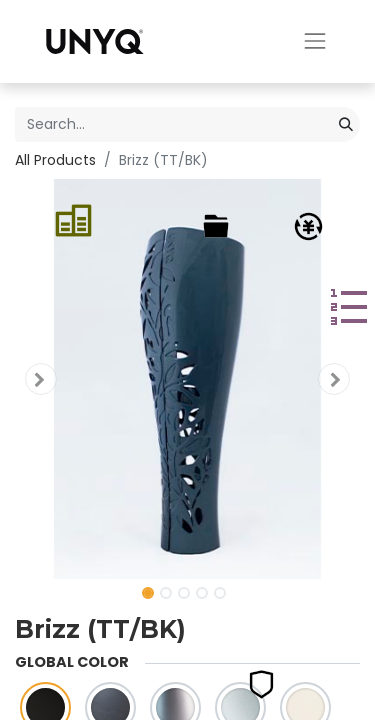 This screenshot has width=375, height=720. Describe the element at coordinates (308, 226) in the screenshot. I see `convert currency to Chinese yuan` at that location.